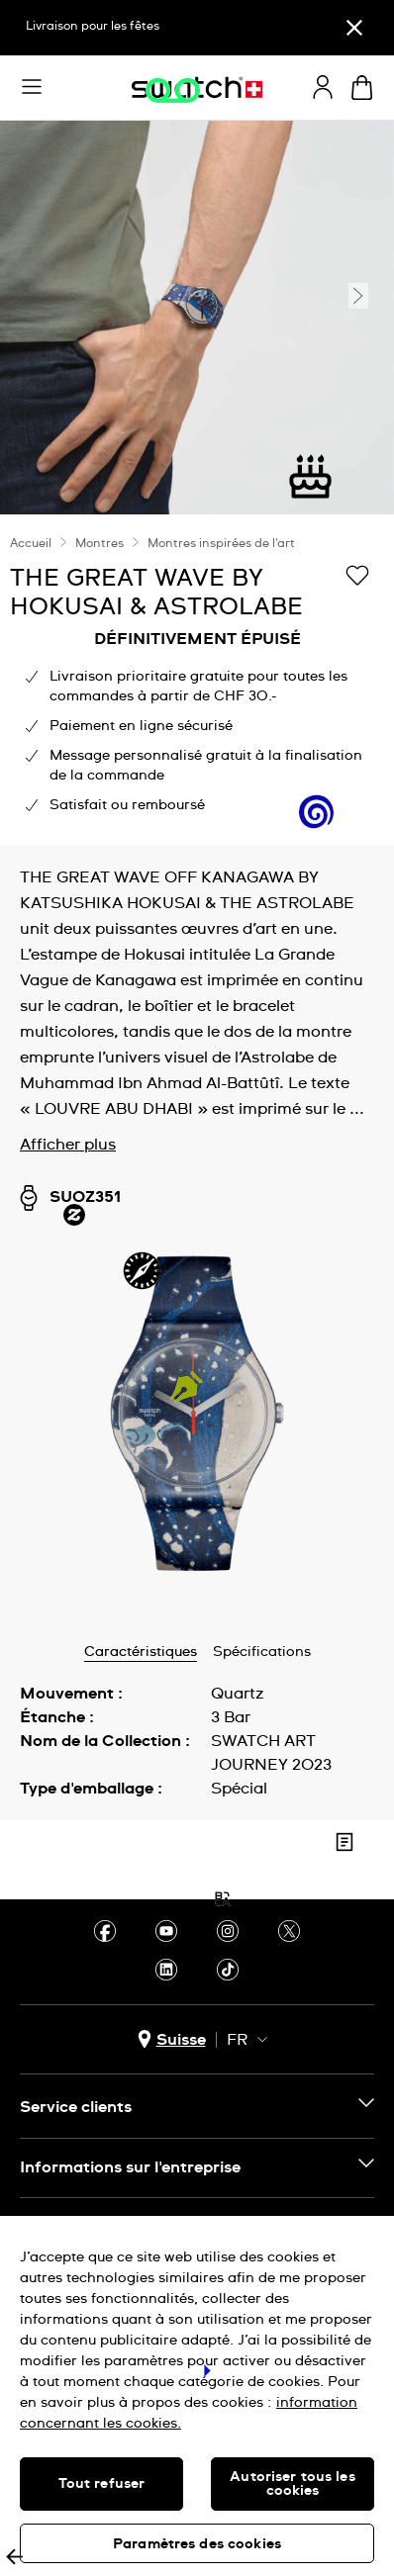 This screenshot has height=2576, width=394. I want to click on switch between languages or translation mode, so click(222, 1898).